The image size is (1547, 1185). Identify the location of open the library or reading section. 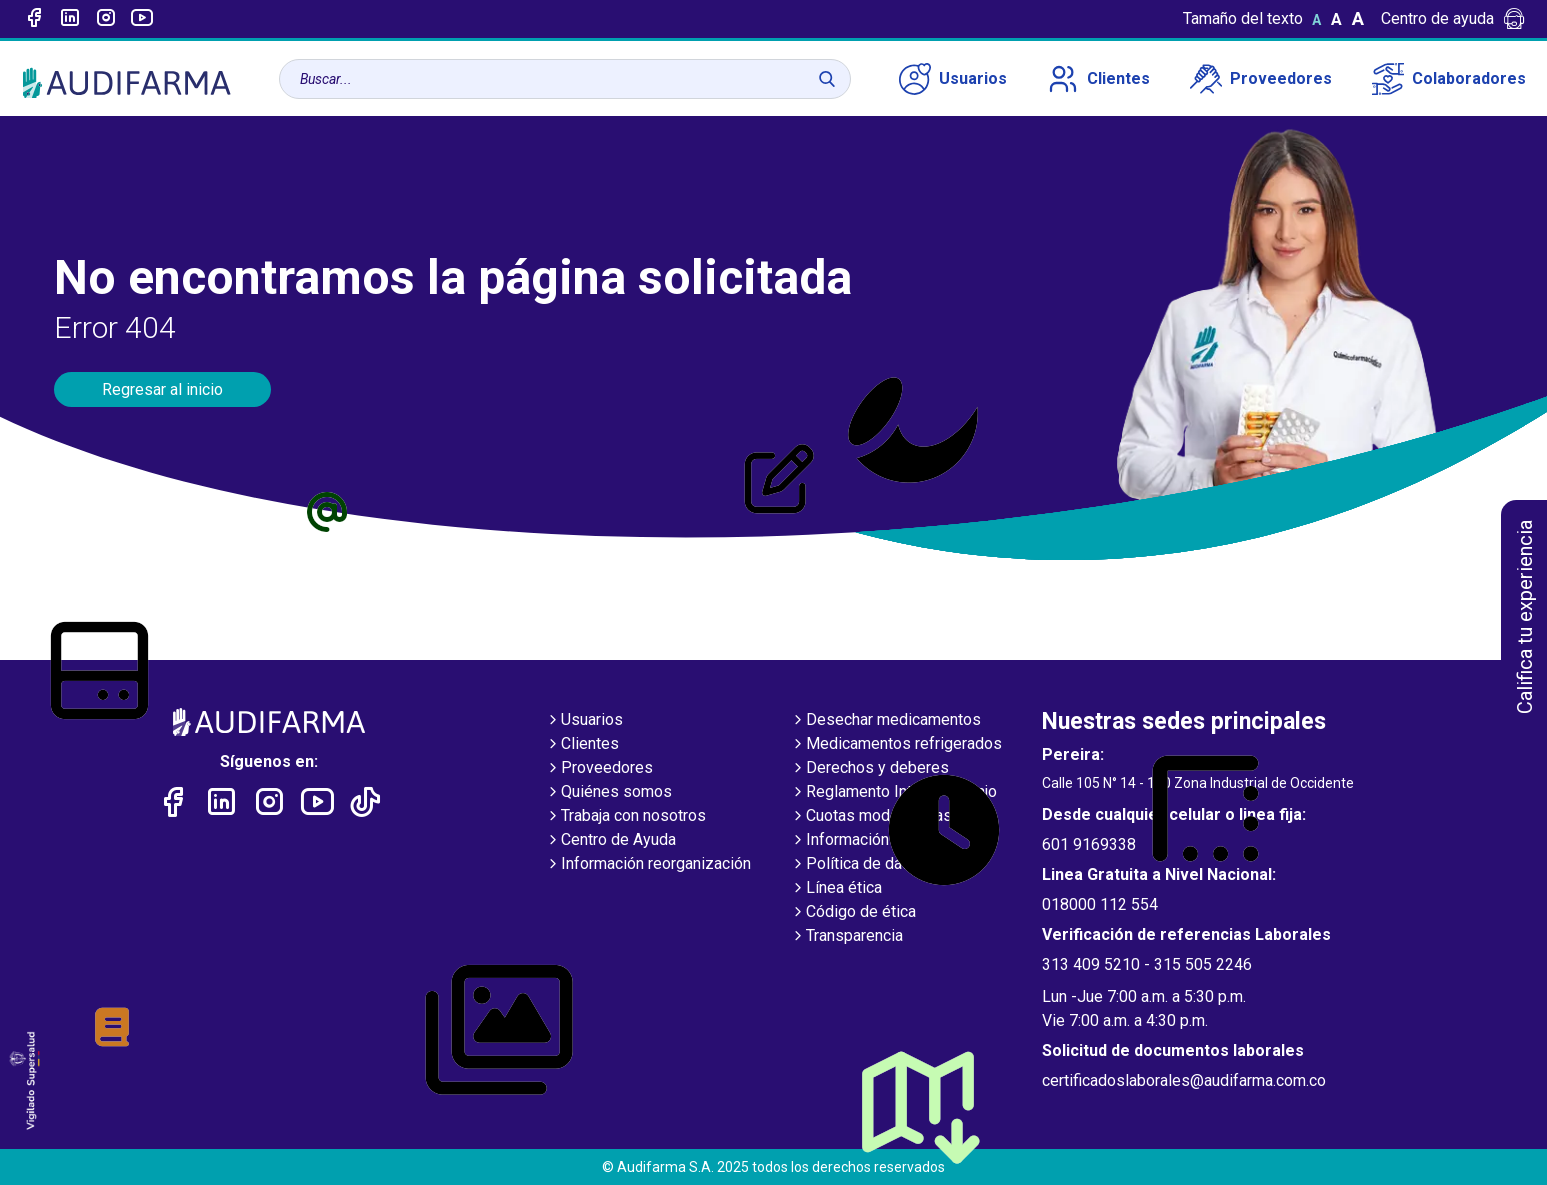
(112, 1027).